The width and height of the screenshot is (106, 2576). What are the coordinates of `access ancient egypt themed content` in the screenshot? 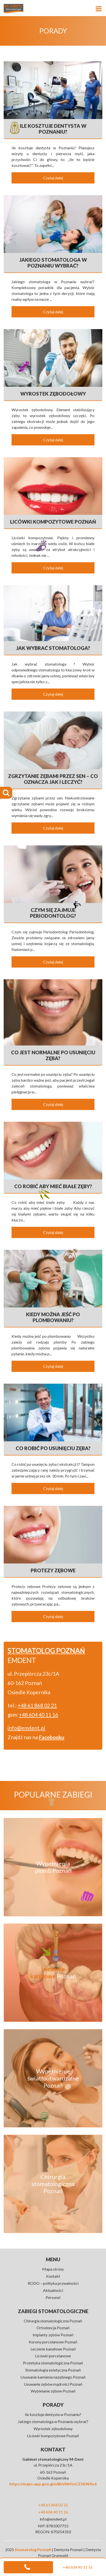 It's located at (15, 128).